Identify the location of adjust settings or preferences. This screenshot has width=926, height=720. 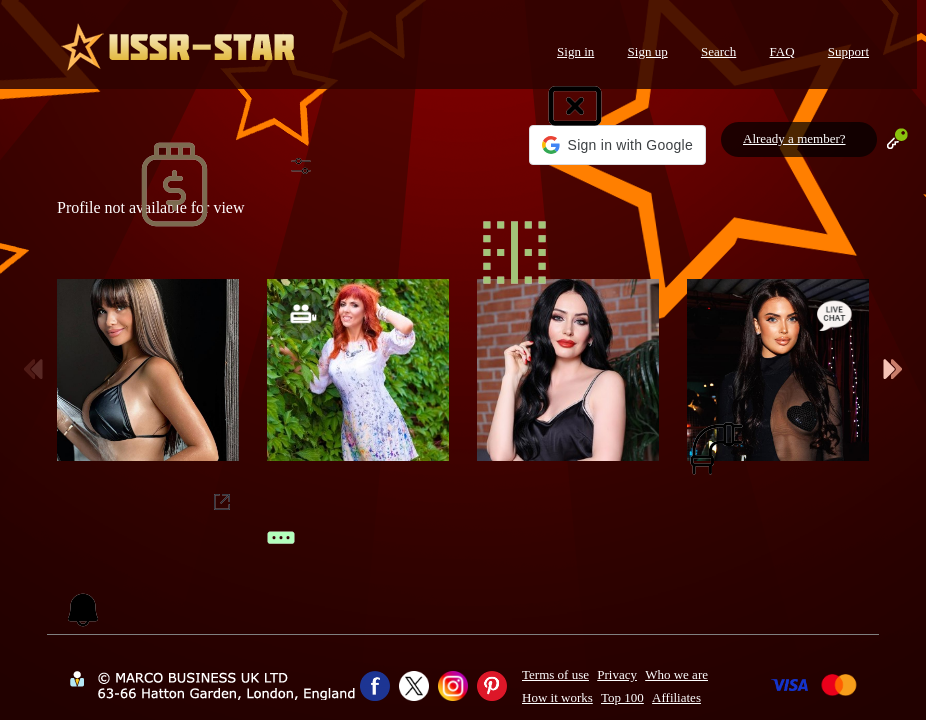
(301, 166).